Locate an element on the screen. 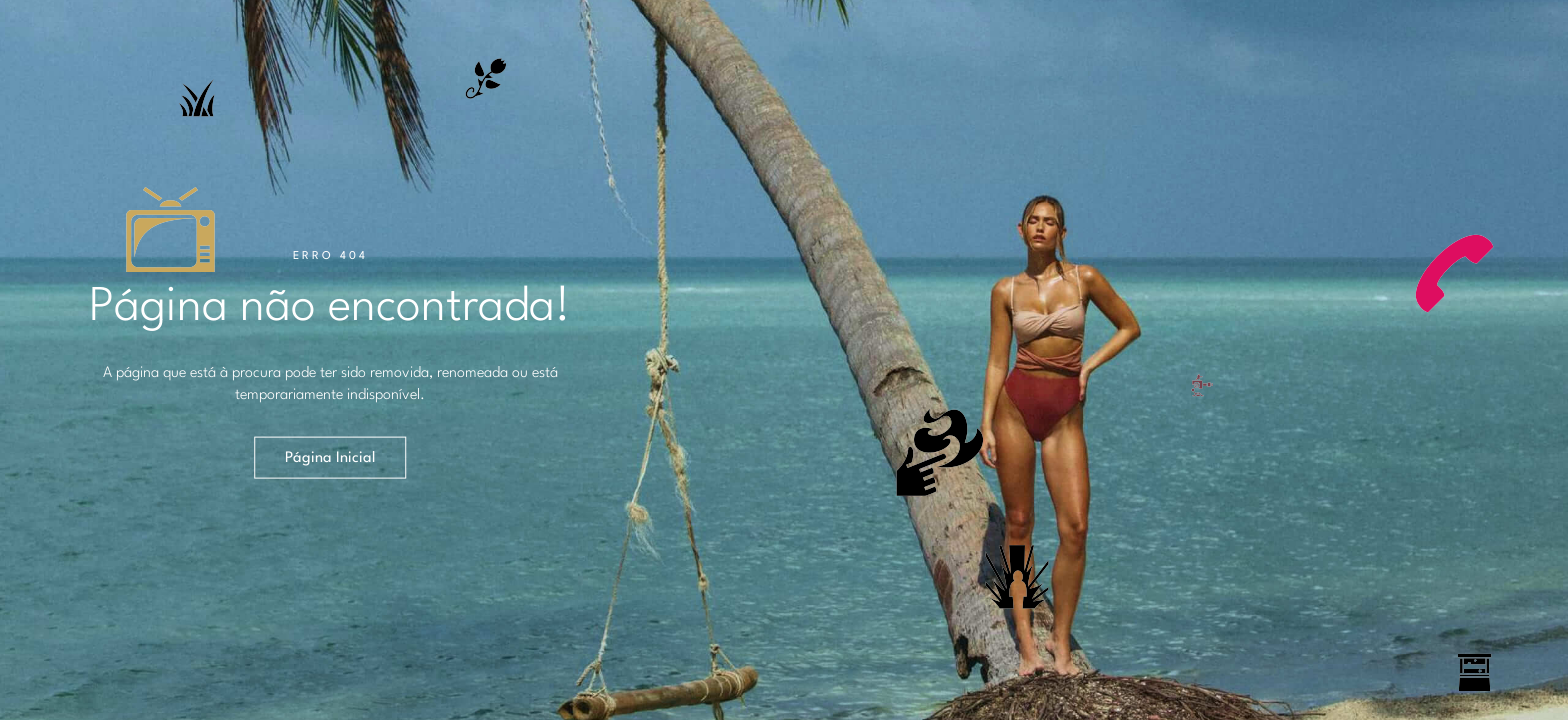  access bunker or shelter location is located at coordinates (1474, 672).